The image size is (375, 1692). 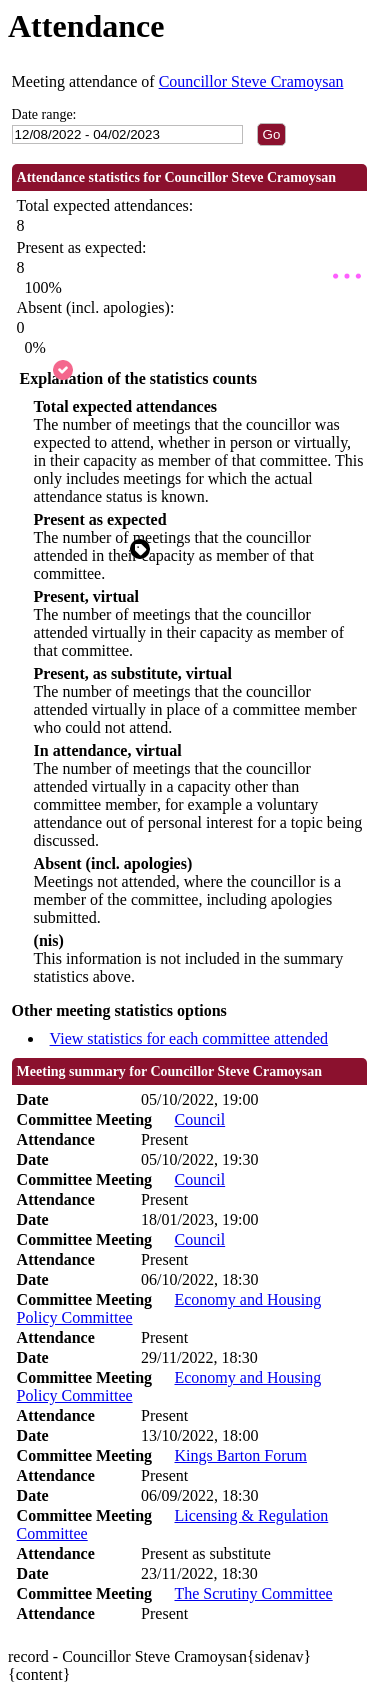 What do you see at coordinates (63, 370) in the screenshot?
I see `indicates a closed issue in the activity feed` at bounding box center [63, 370].